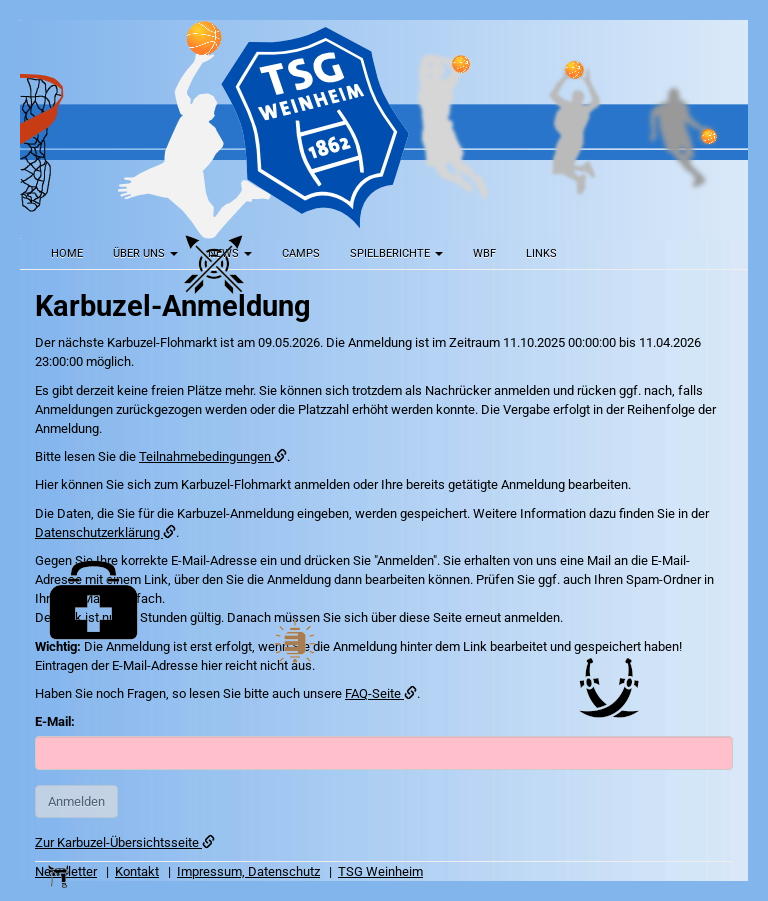  Describe the element at coordinates (214, 264) in the screenshot. I see `view targeting or precision settings` at that location.